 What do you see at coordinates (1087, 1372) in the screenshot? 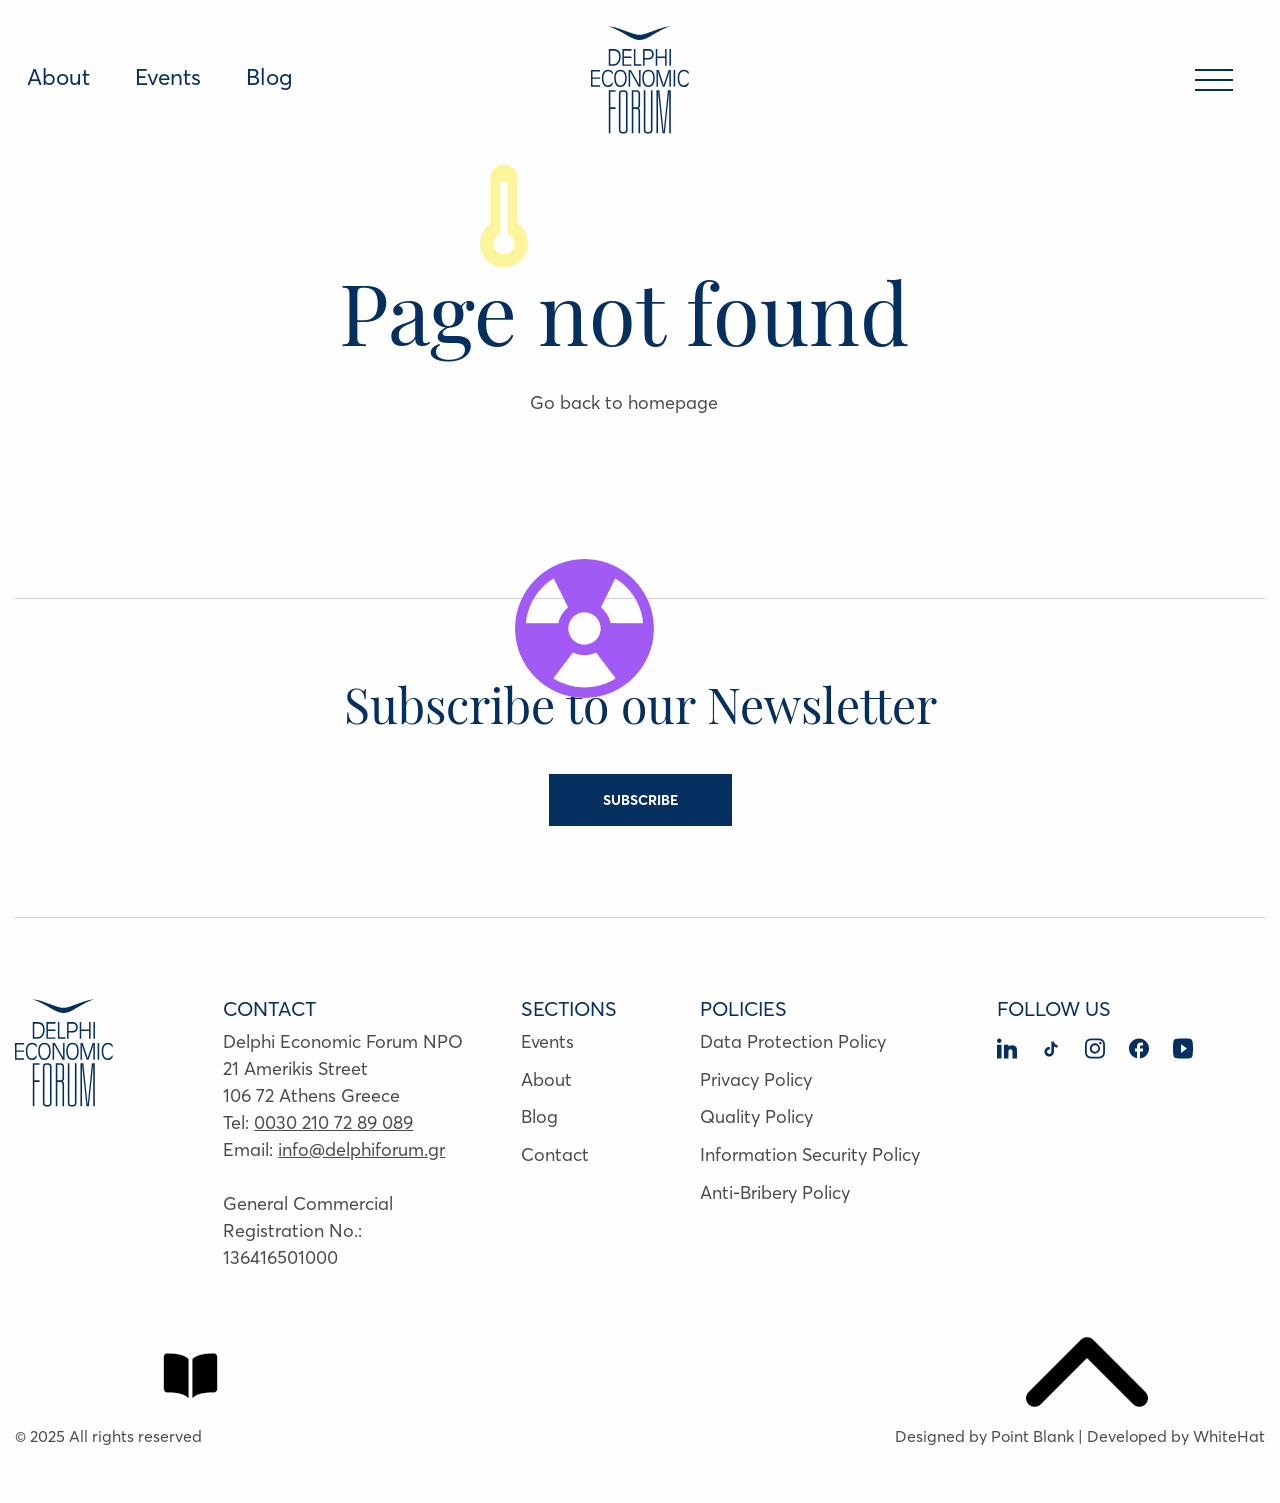
I see `collapse an expanded section` at bounding box center [1087, 1372].